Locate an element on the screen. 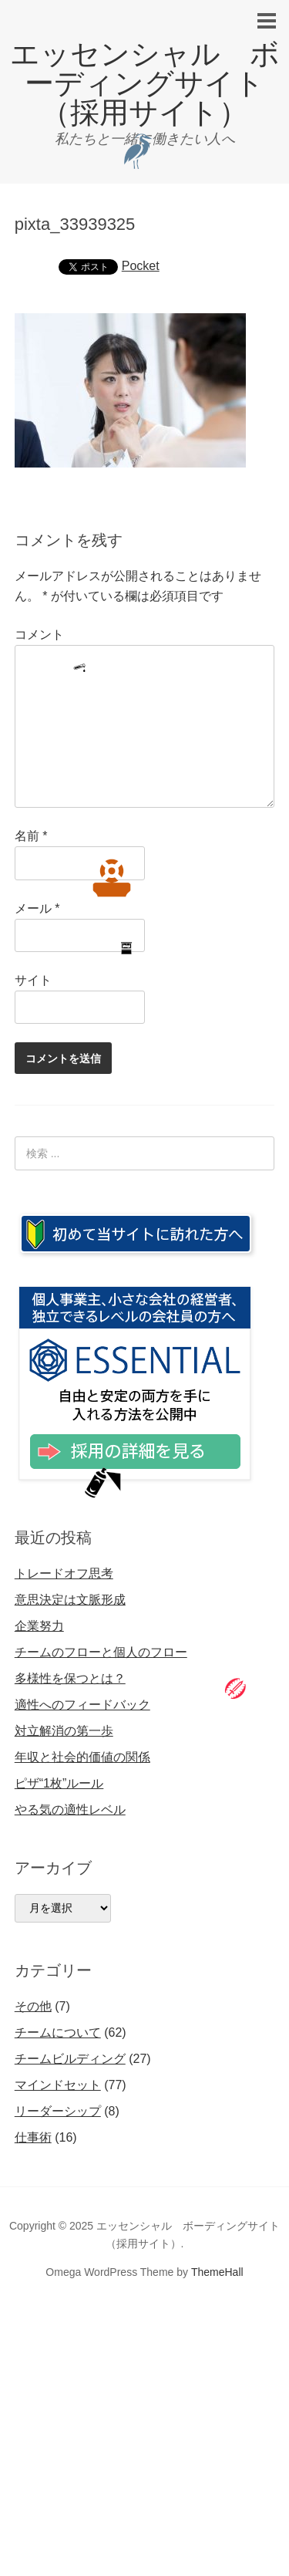  indicates a headshot kill or critical hit is located at coordinates (112, 878).